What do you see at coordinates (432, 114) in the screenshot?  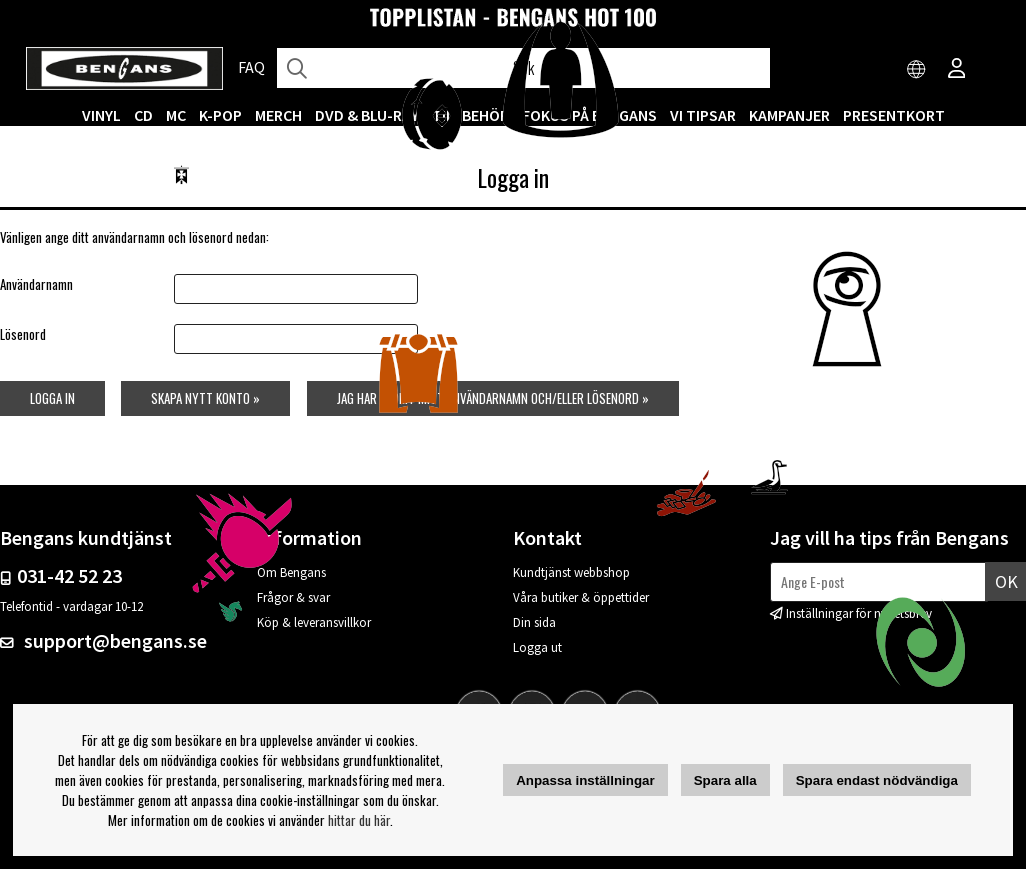 I see `ancient or prehistoric game element` at bounding box center [432, 114].